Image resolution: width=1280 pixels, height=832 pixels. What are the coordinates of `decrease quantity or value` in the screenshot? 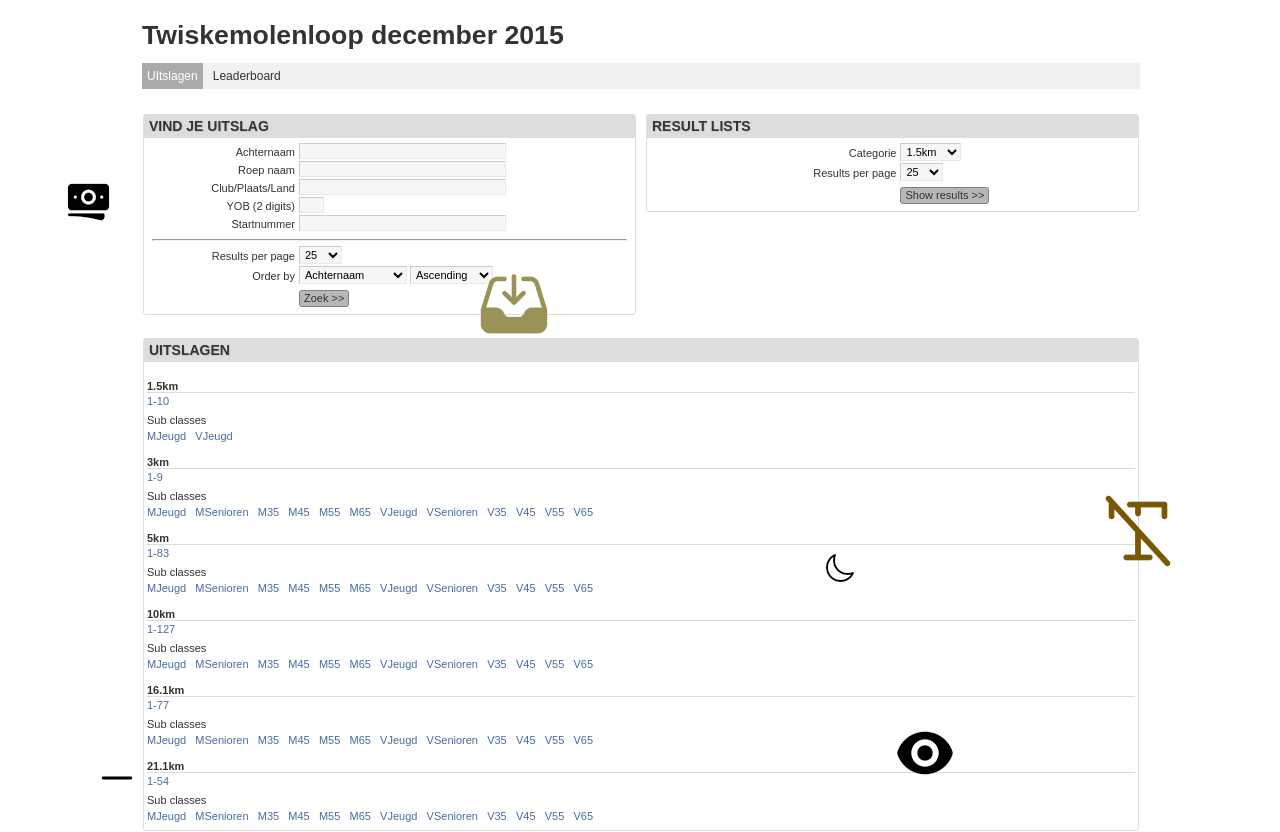 It's located at (117, 778).